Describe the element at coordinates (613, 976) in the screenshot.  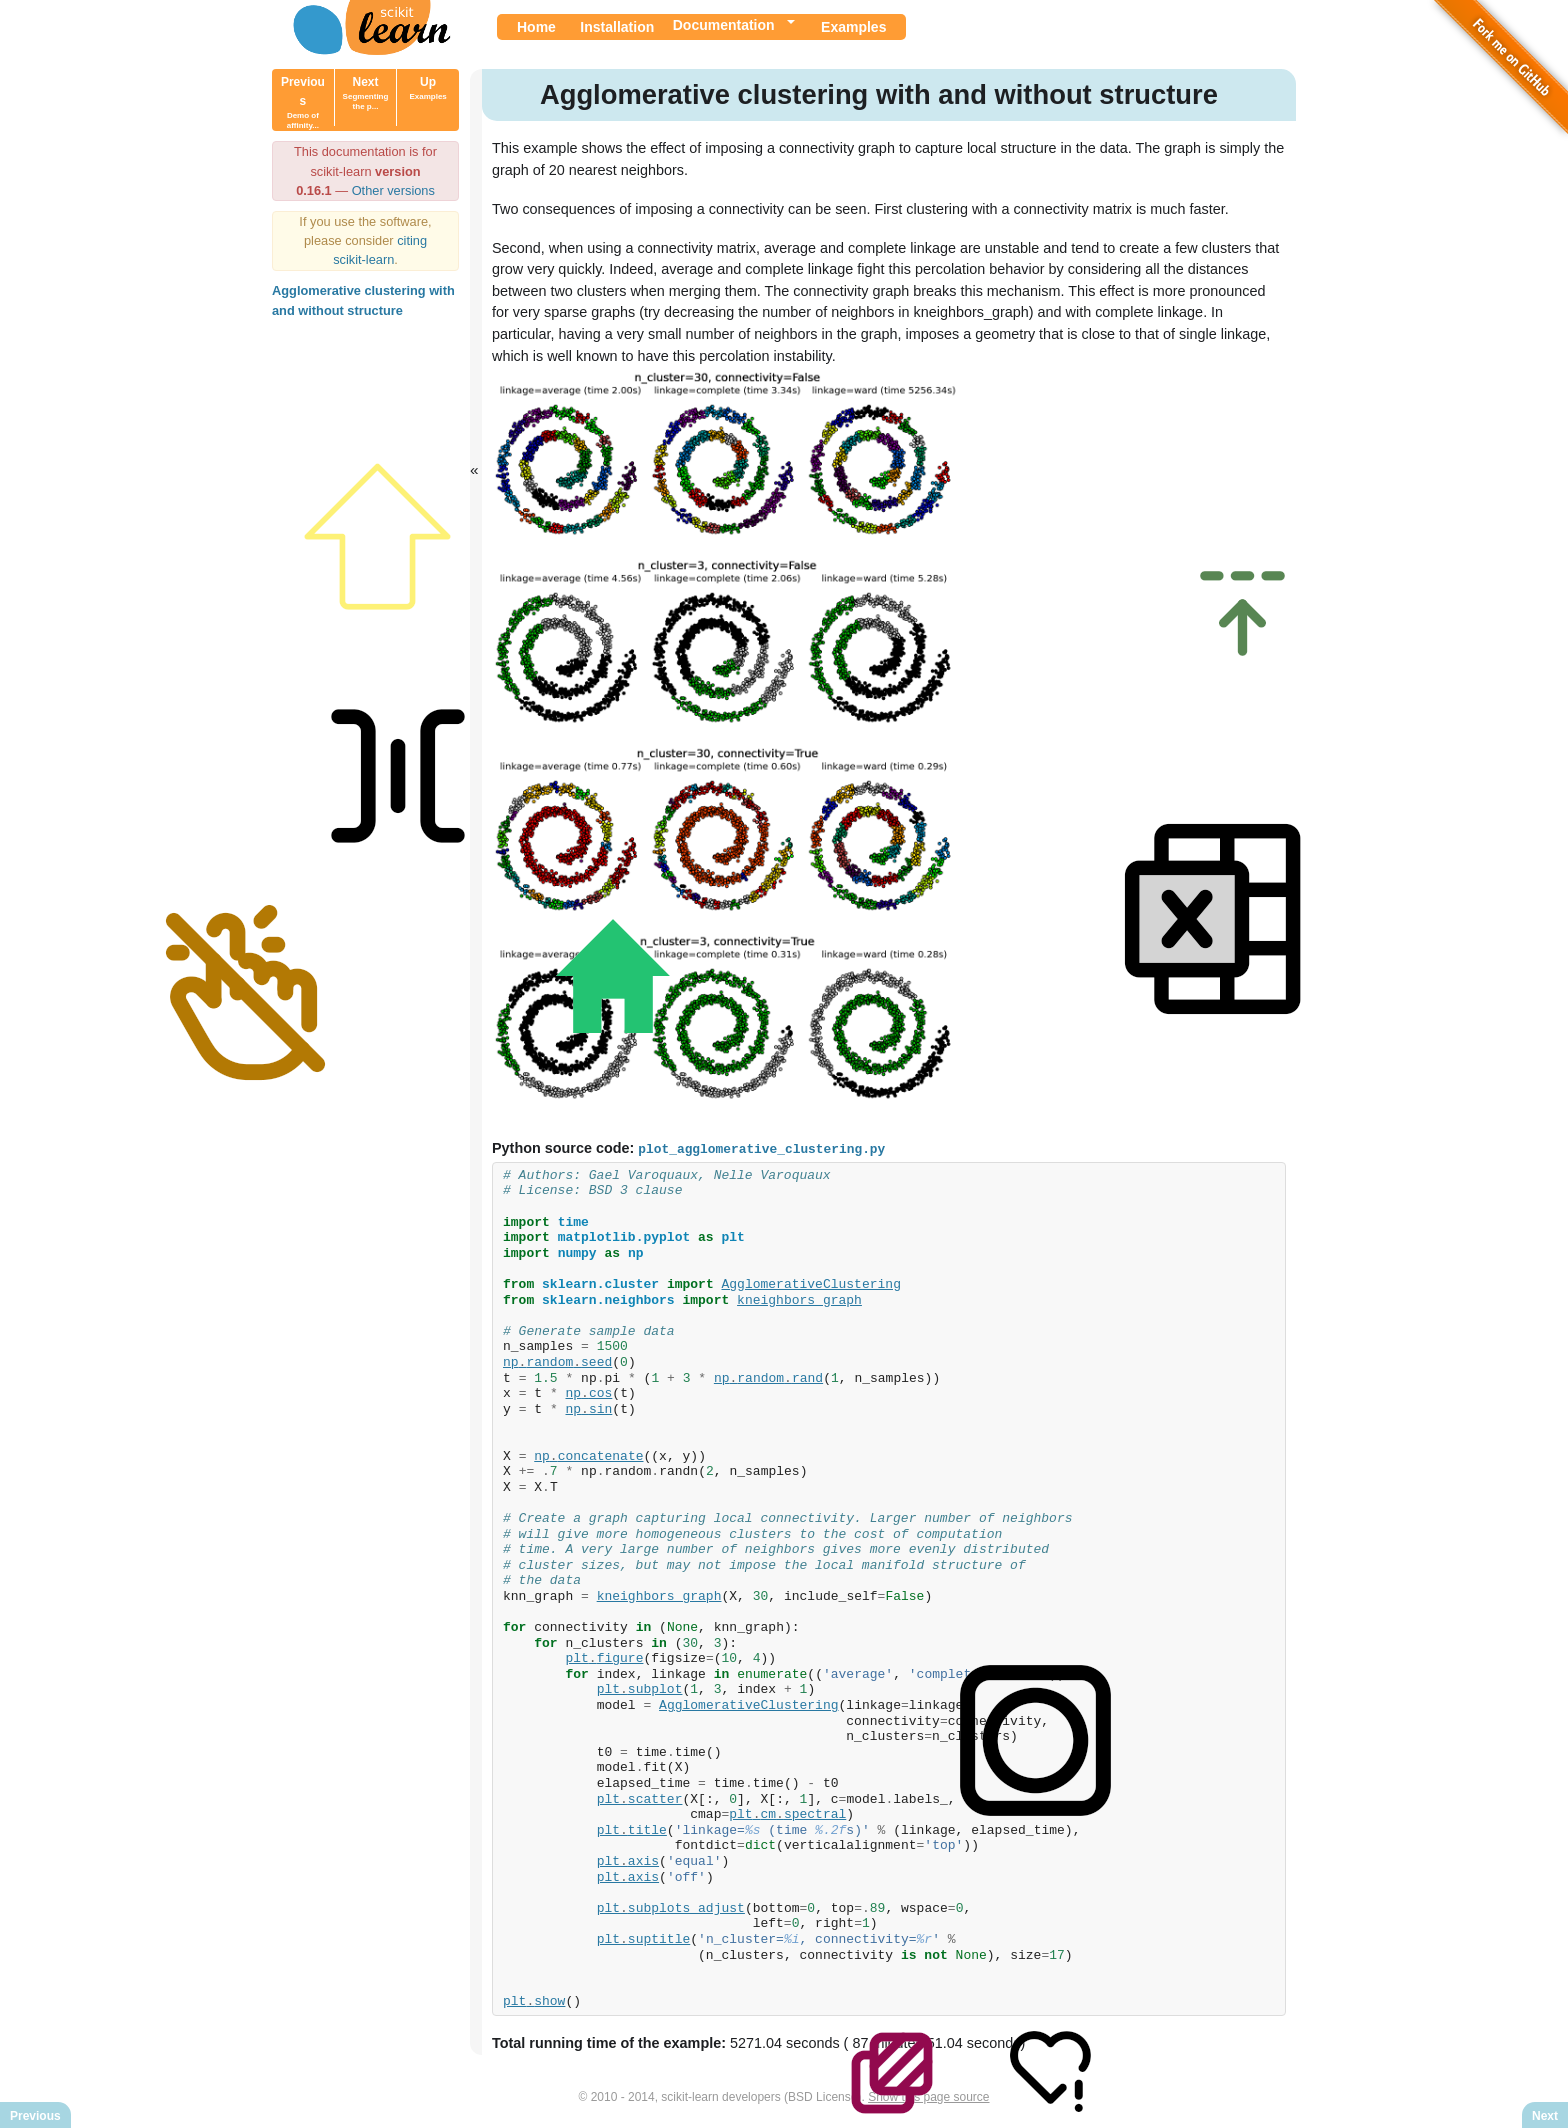
I see `navigate to the home screen` at that location.